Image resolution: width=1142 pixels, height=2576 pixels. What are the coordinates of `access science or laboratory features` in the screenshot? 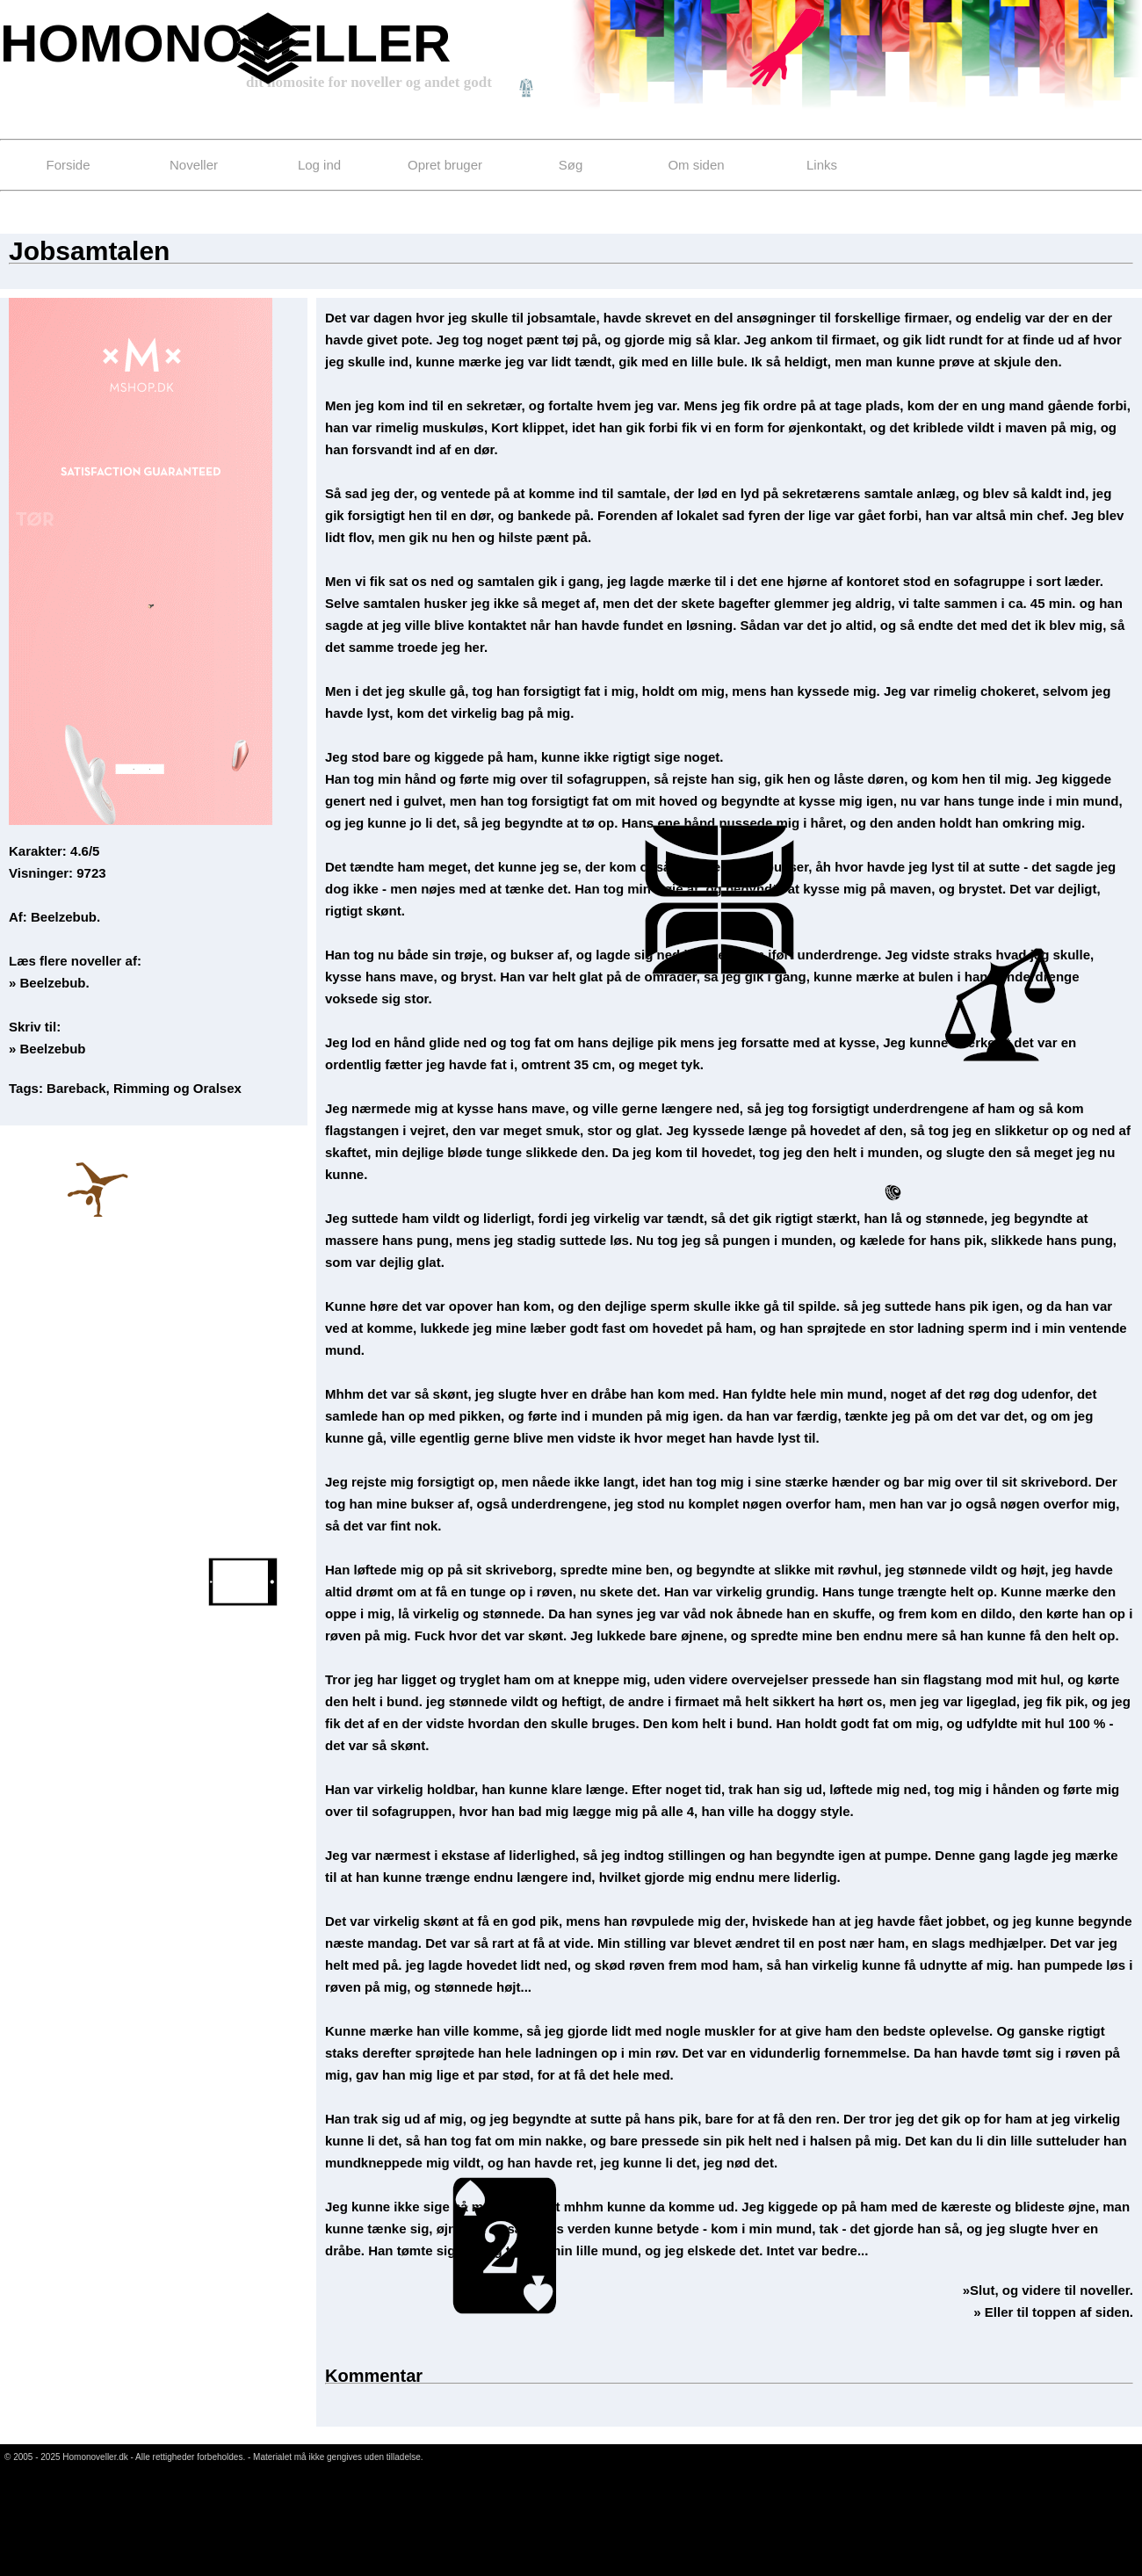 It's located at (526, 88).